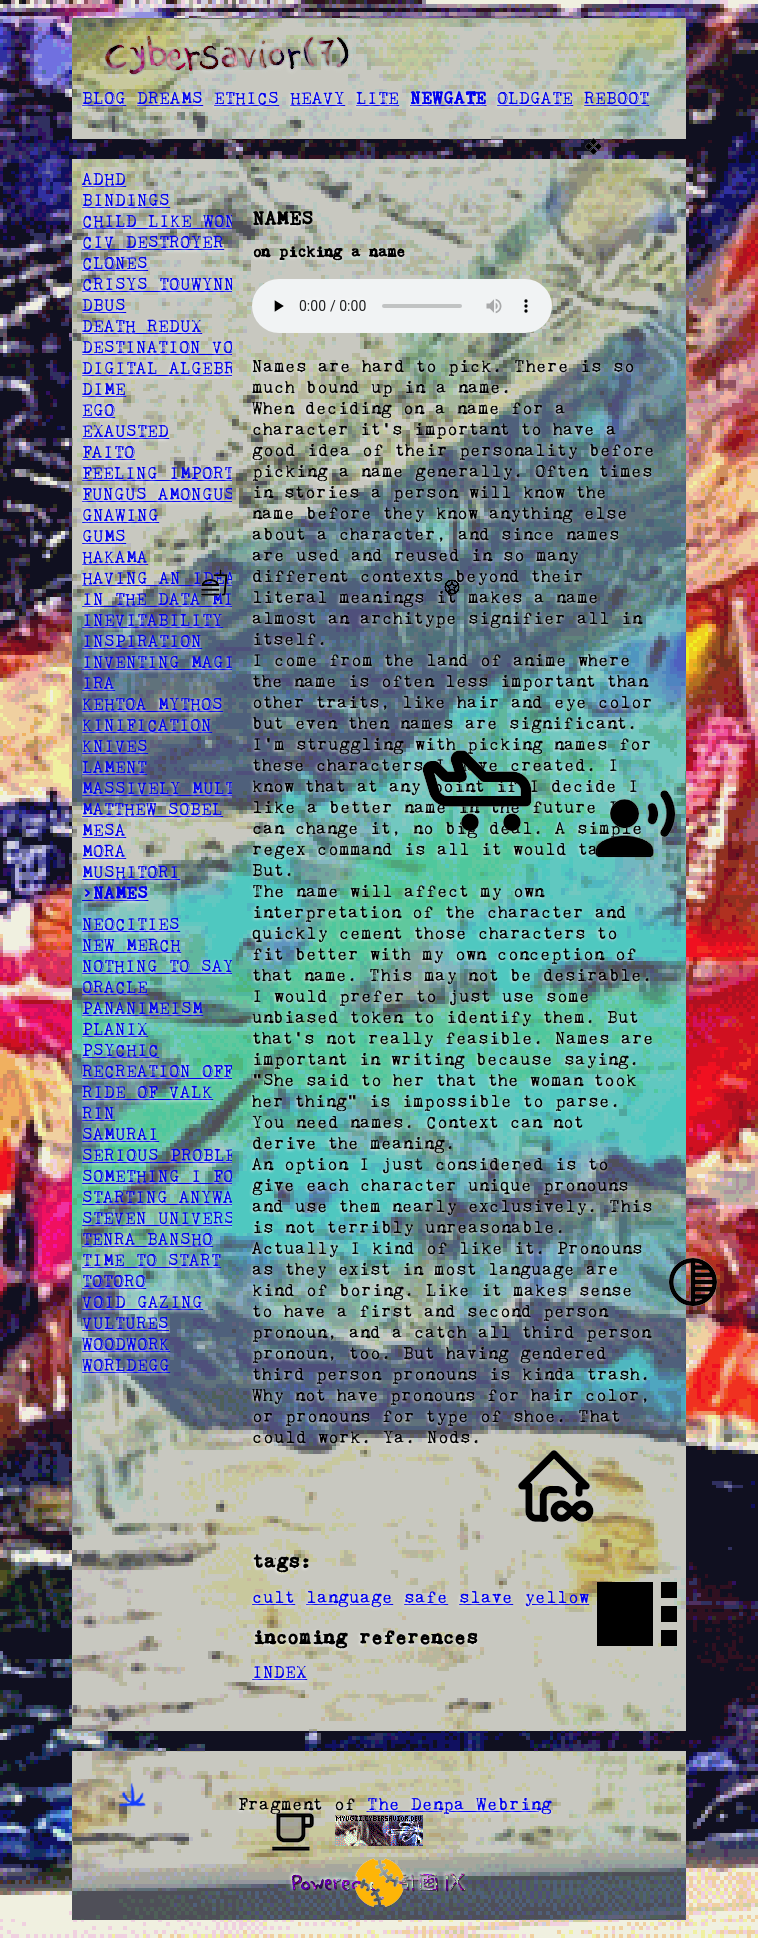 Image resolution: width=758 pixels, height=1938 pixels. I want to click on access smart home automation settings, so click(554, 1486).